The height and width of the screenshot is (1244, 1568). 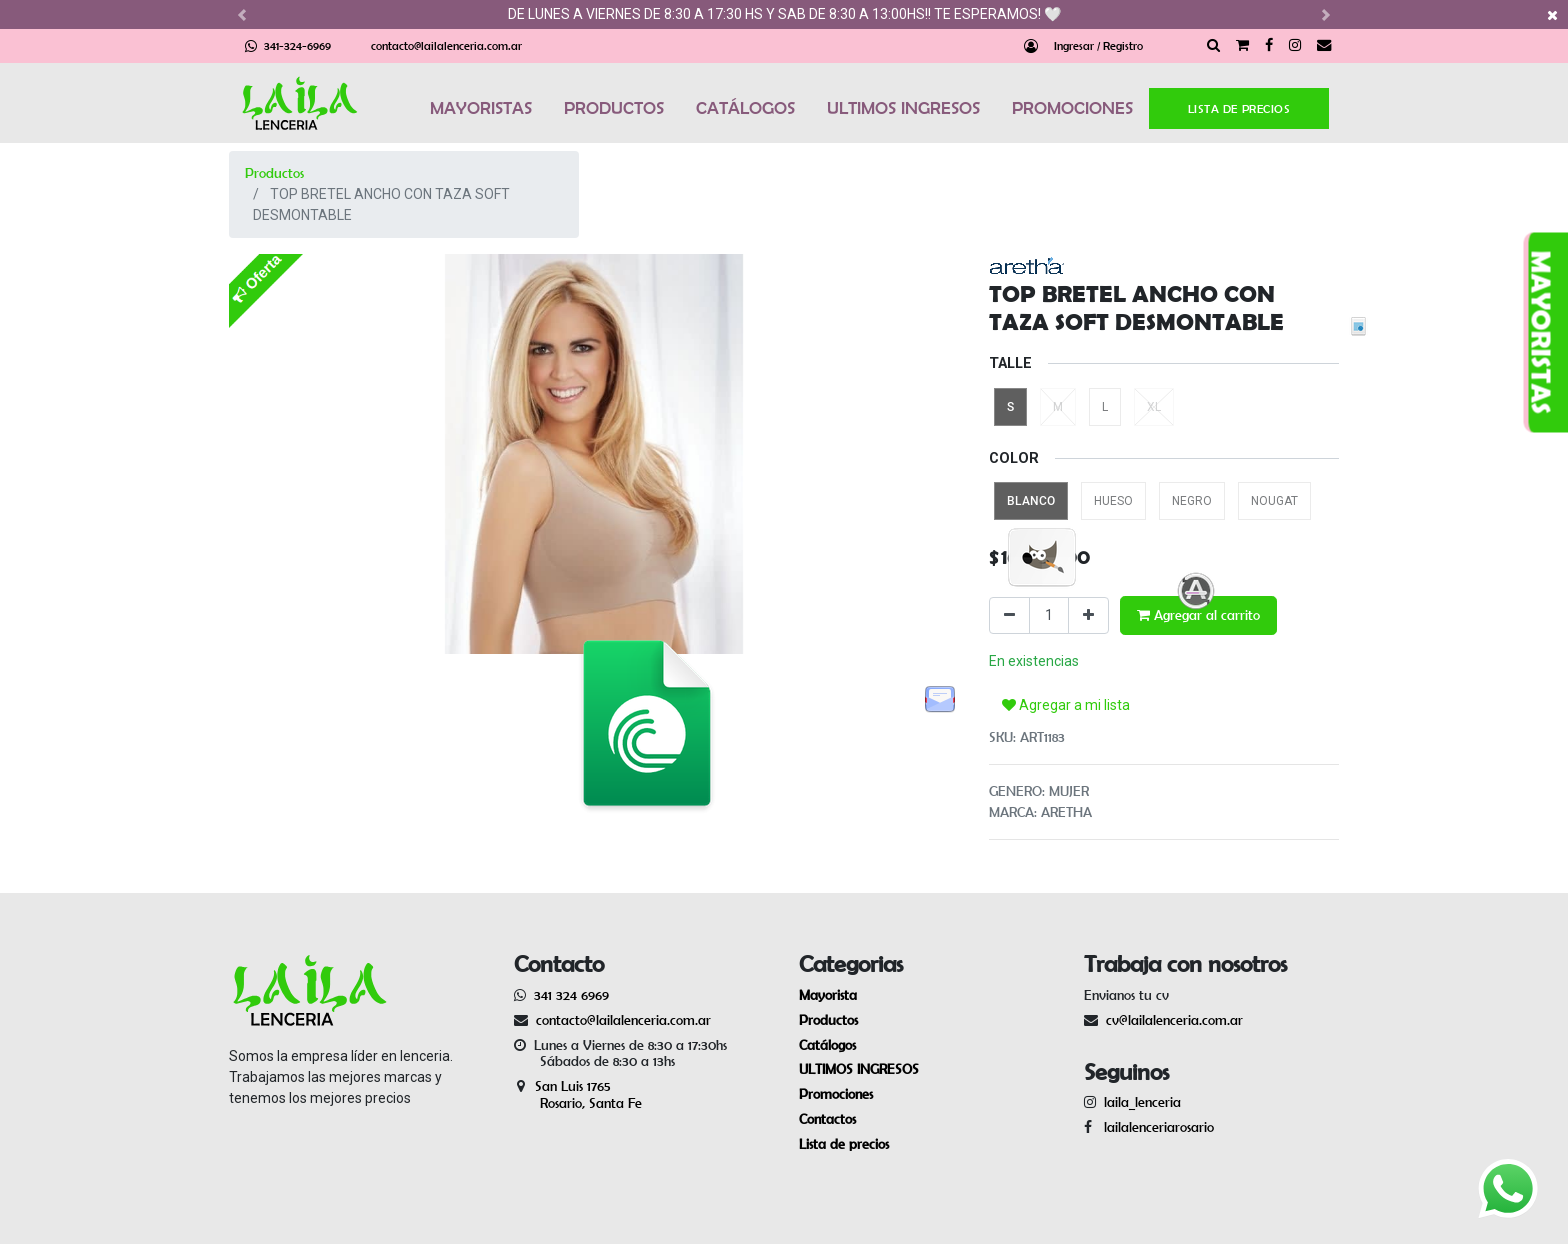 I want to click on open a GIMP image file, so click(x=1042, y=555).